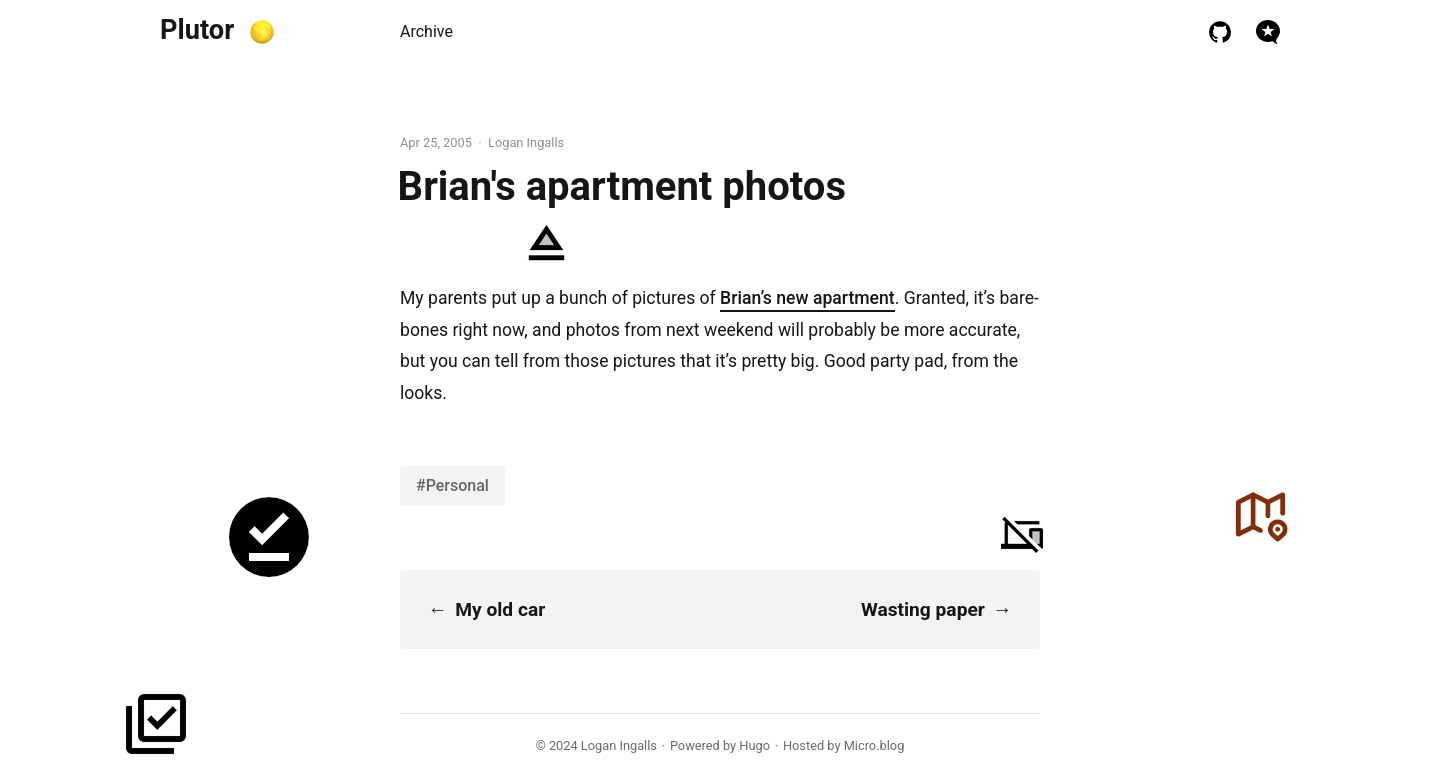 This screenshot has width=1440, height=777. Describe the element at coordinates (156, 724) in the screenshot. I see `item successfully added to library` at that location.